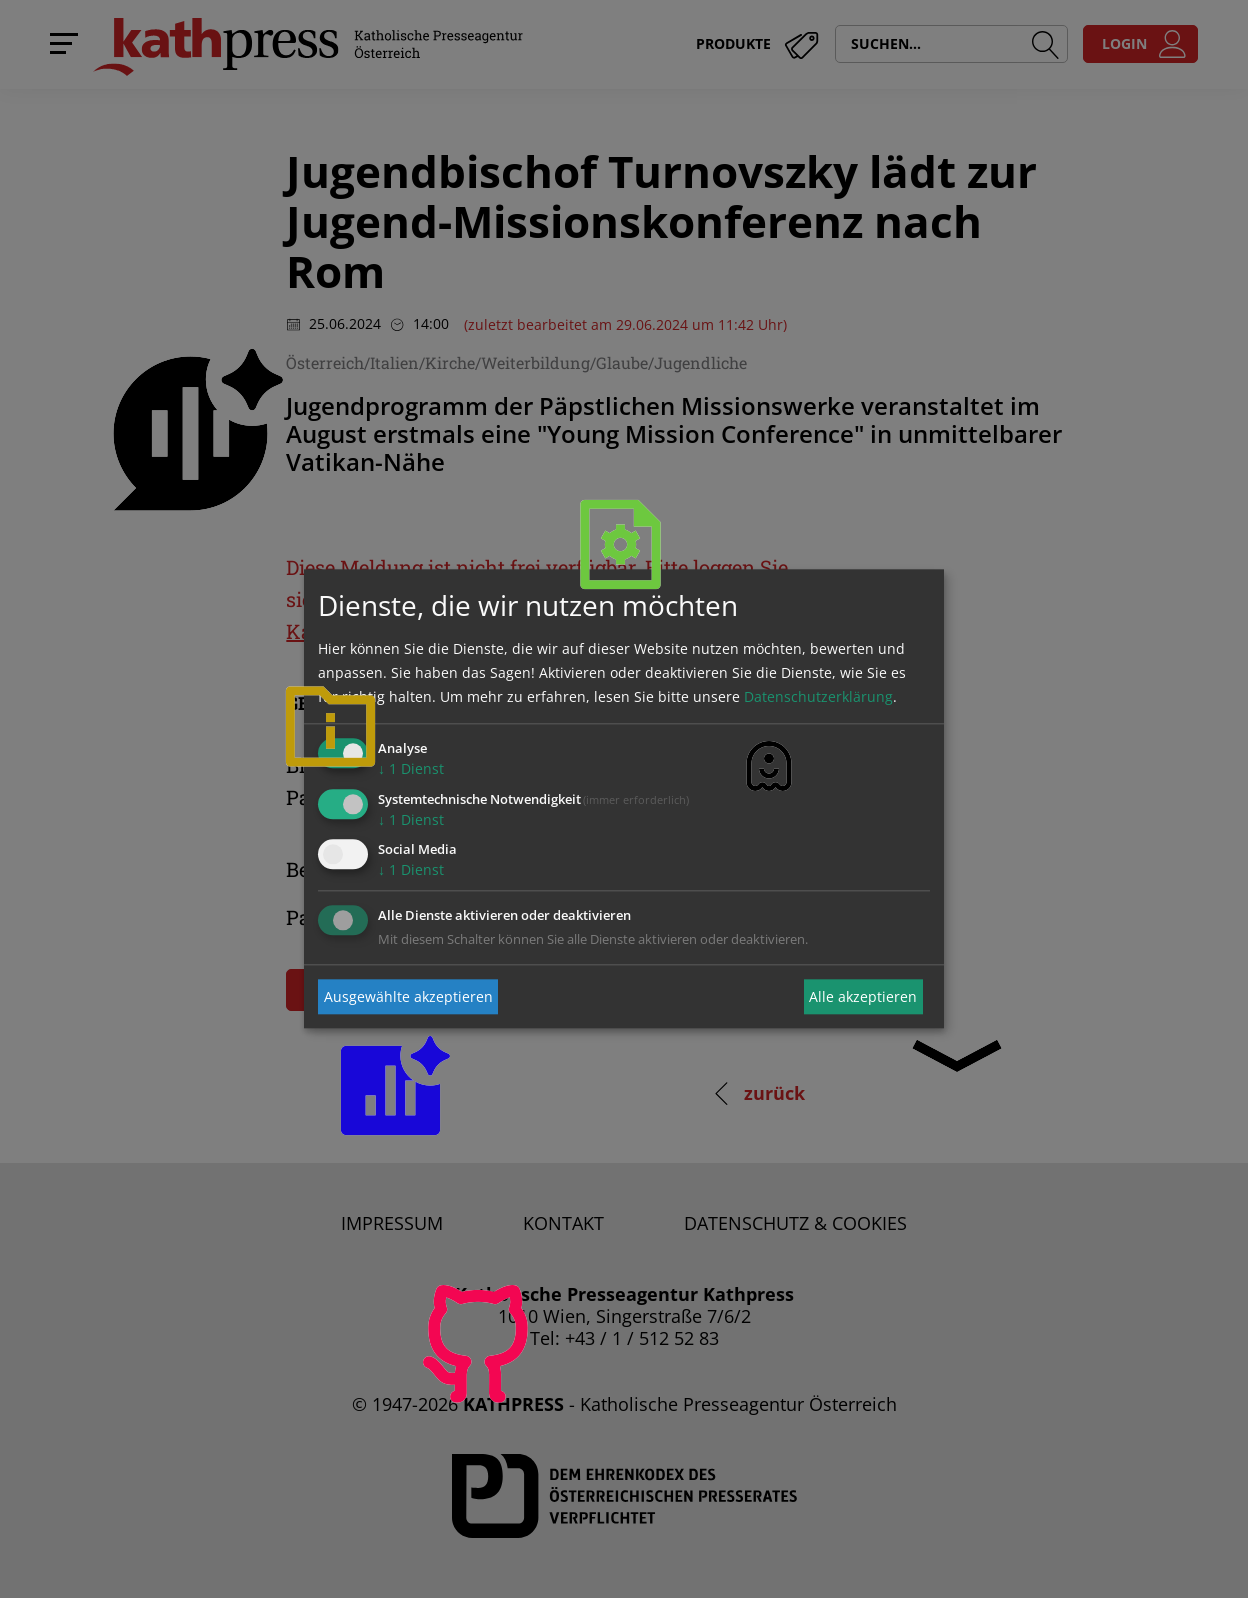 This screenshot has height=1598, width=1248. Describe the element at coordinates (769, 766) in the screenshot. I see `fun ghost avatar or profile icon` at that location.